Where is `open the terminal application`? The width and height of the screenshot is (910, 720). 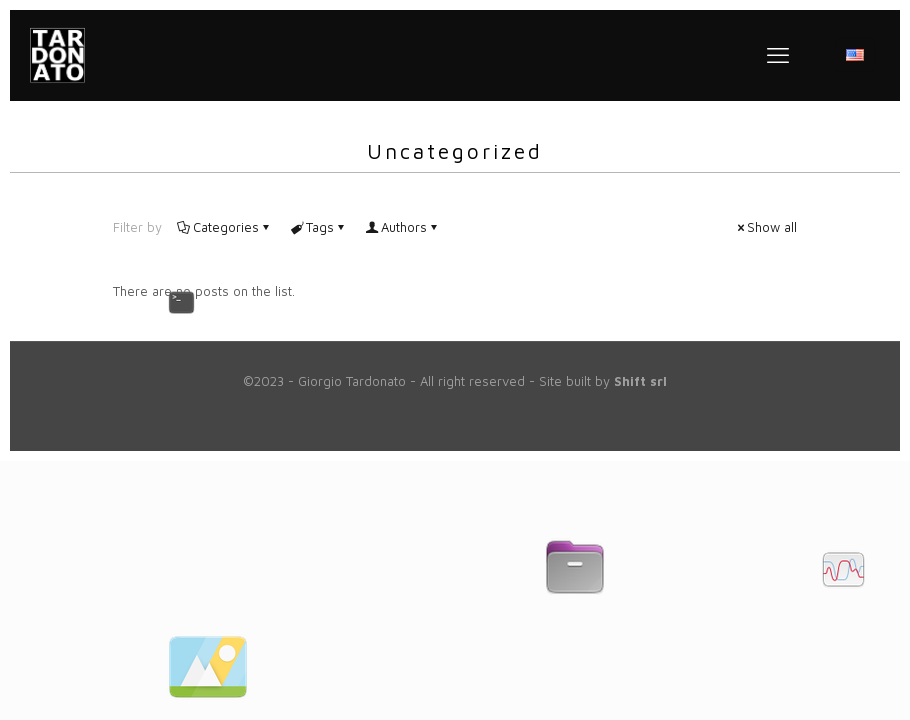 open the terminal application is located at coordinates (181, 302).